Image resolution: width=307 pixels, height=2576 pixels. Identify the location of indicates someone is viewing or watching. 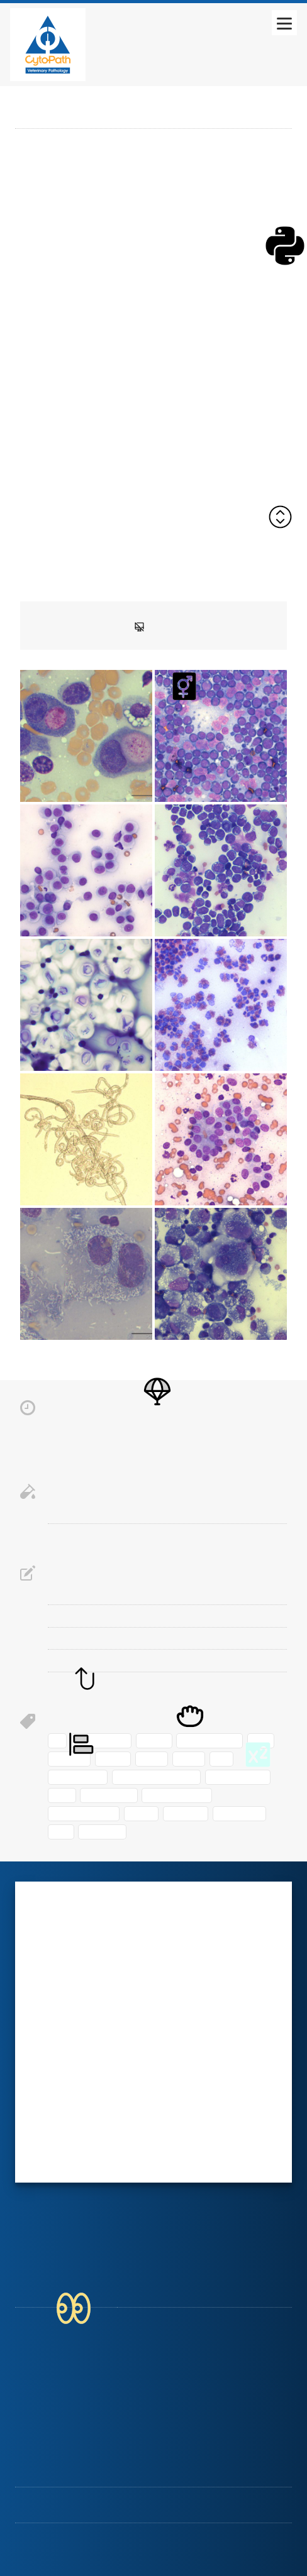
(74, 2308).